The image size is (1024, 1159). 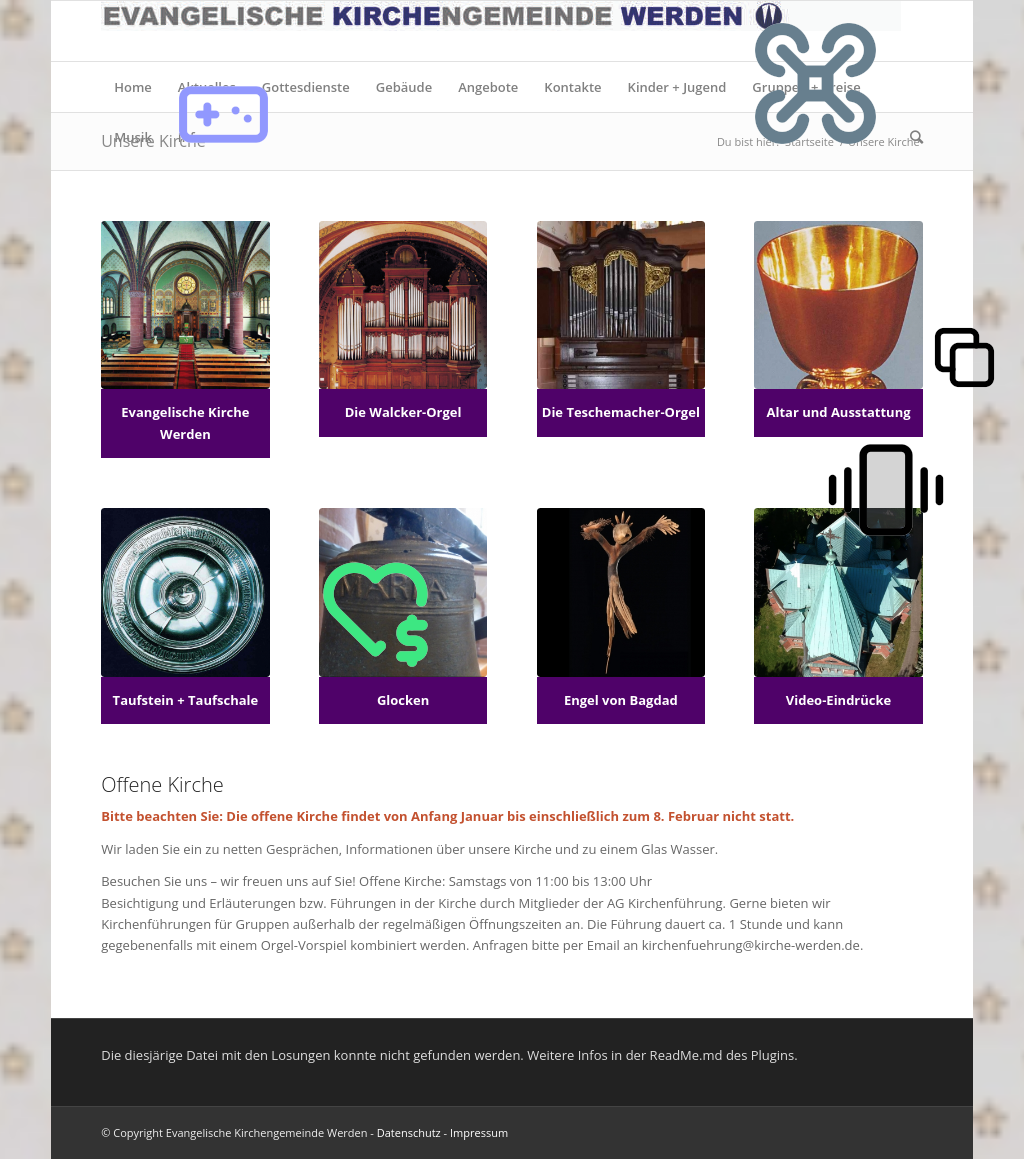 What do you see at coordinates (815, 83) in the screenshot?
I see `access drone controls` at bounding box center [815, 83].